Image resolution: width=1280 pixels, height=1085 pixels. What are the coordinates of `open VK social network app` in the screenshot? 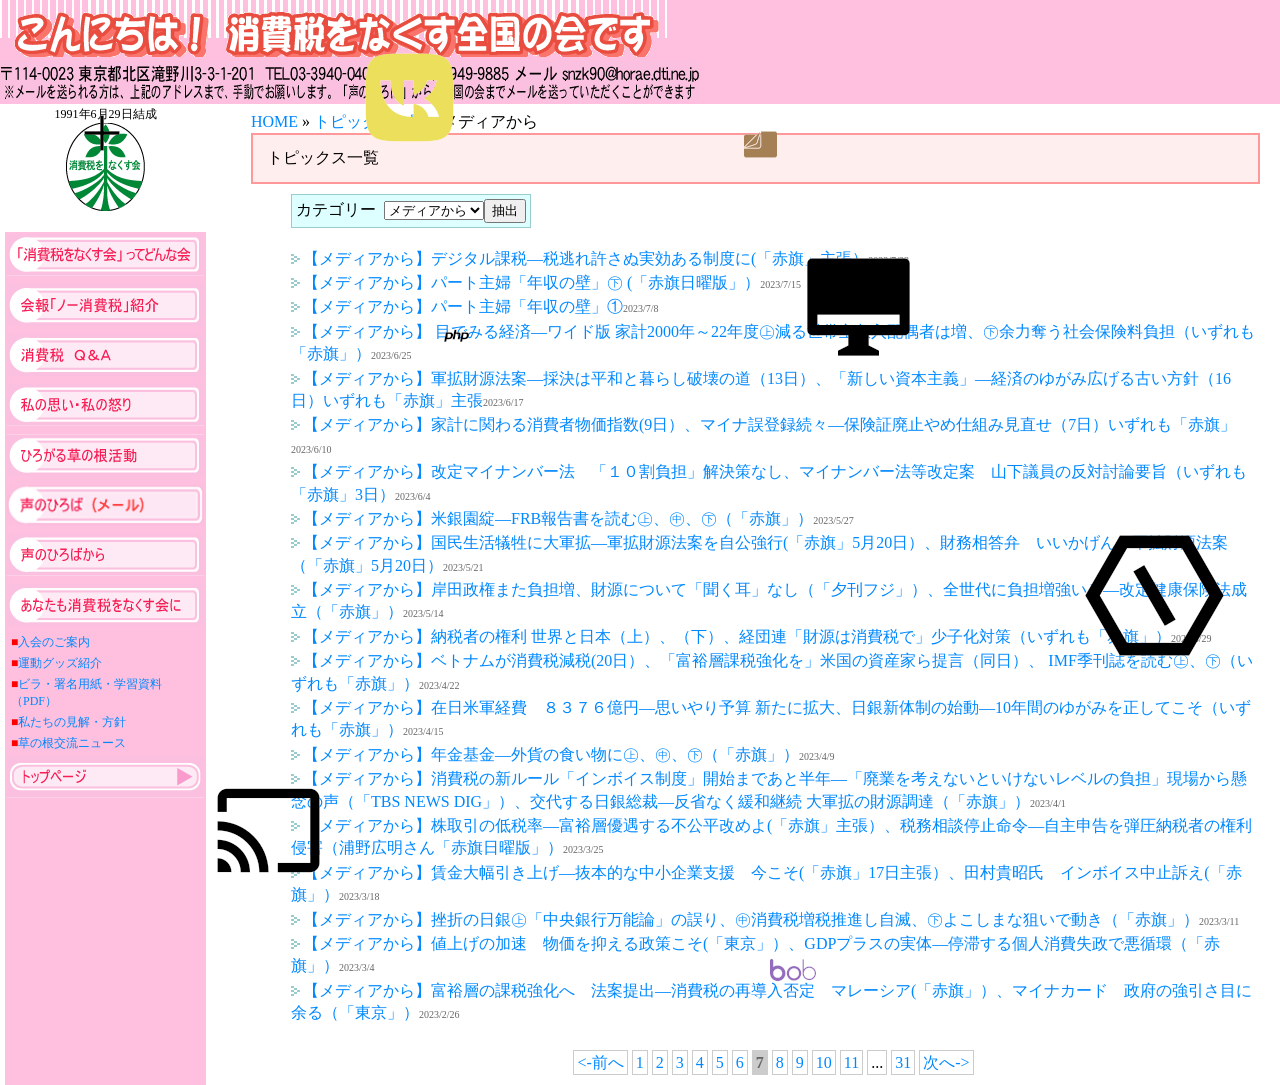 It's located at (409, 97).